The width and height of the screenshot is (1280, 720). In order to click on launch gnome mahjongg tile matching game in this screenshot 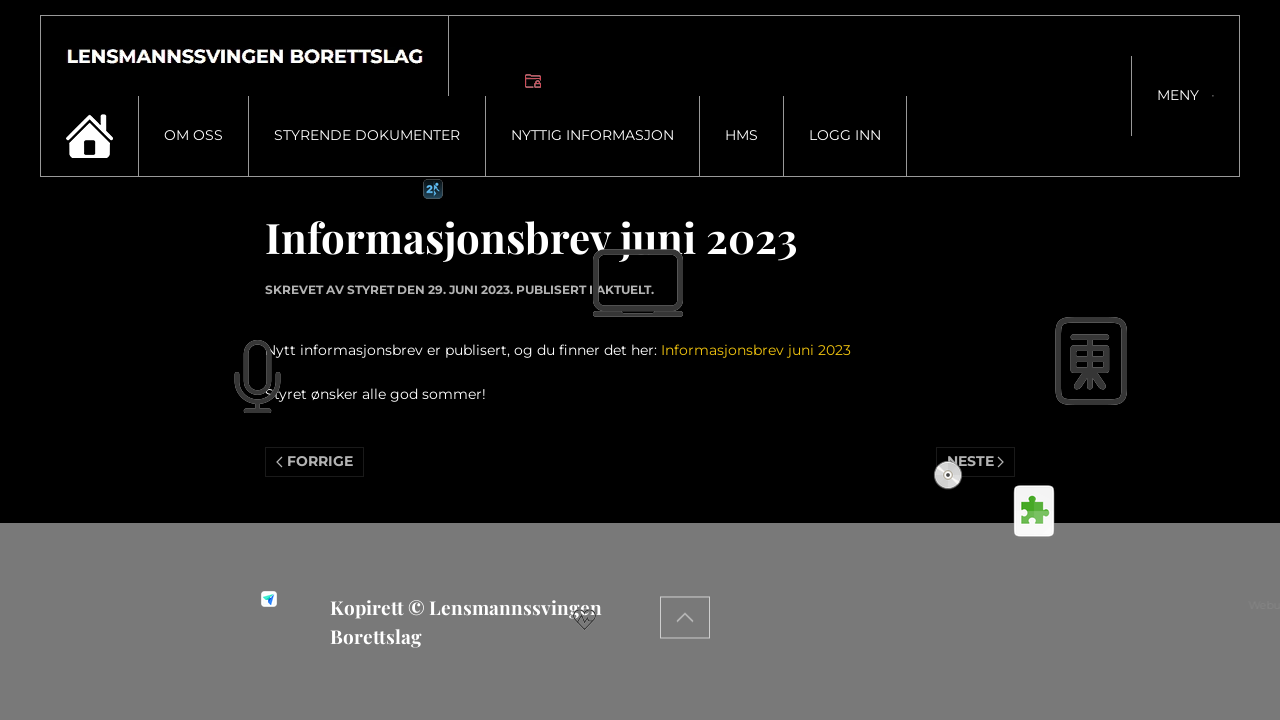, I will do `click(1094, 361)`.